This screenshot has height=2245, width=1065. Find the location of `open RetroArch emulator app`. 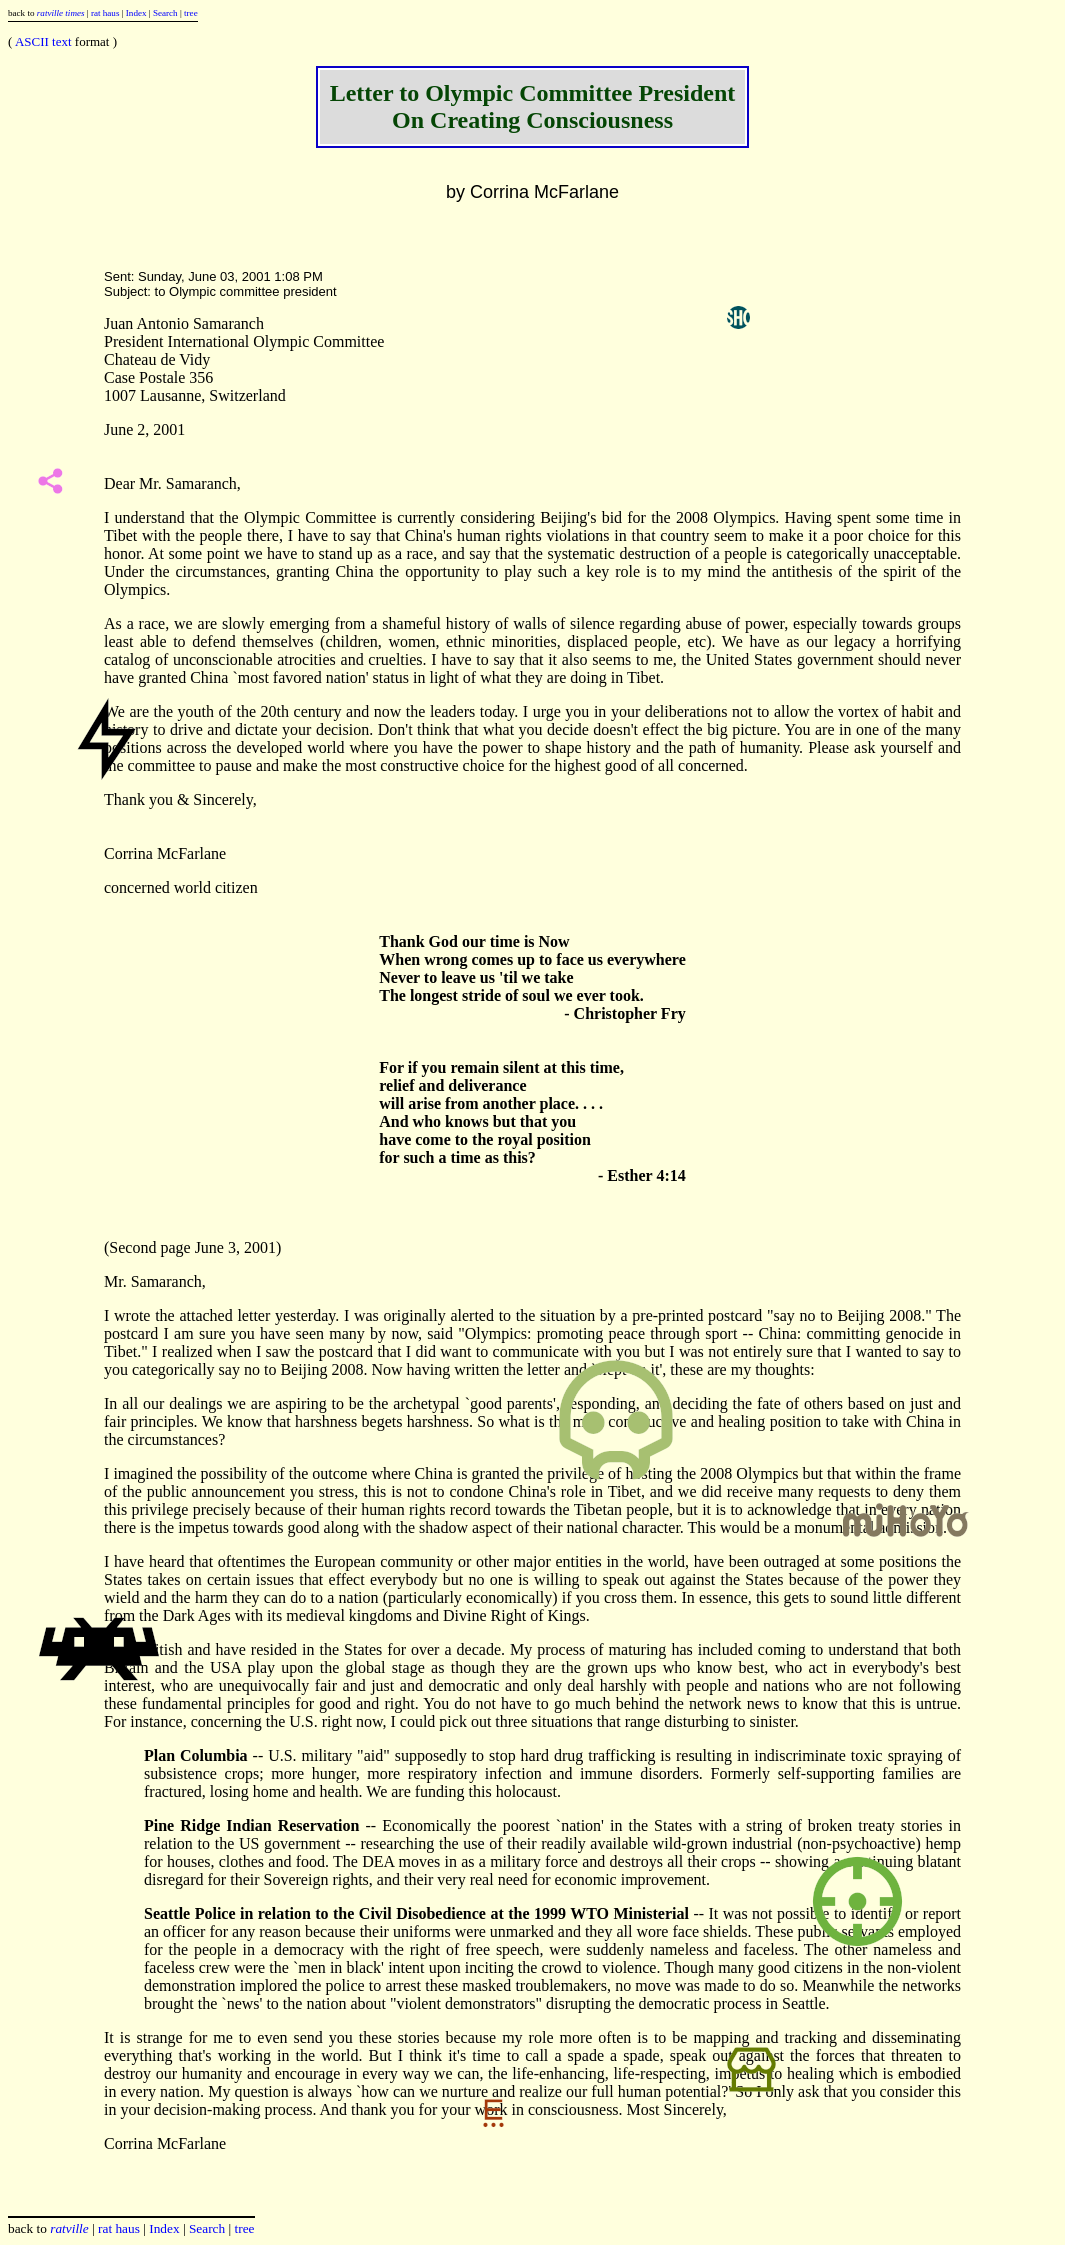

open RetroArch emulator app is located at coordinates (99, 1649).